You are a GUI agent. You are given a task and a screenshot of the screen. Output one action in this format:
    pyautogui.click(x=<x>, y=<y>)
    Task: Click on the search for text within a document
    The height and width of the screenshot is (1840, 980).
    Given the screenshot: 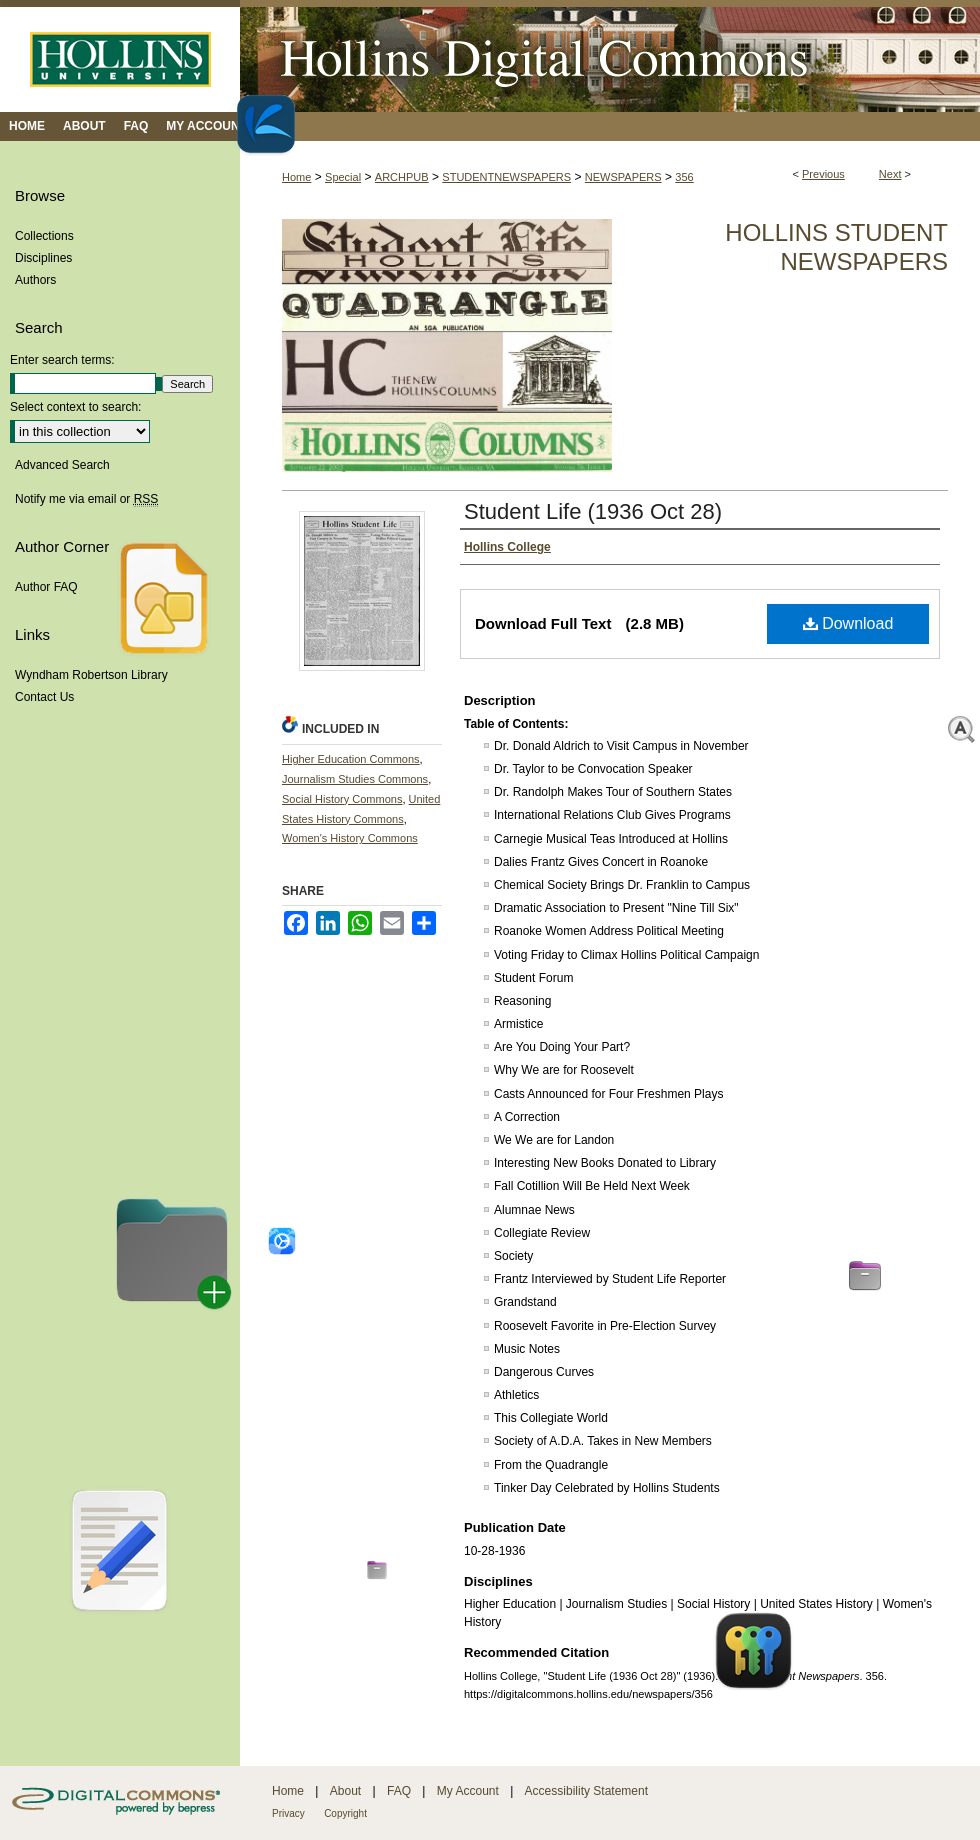 What is the action you would take?
    pyautogui.click(x=961, y=729)
    